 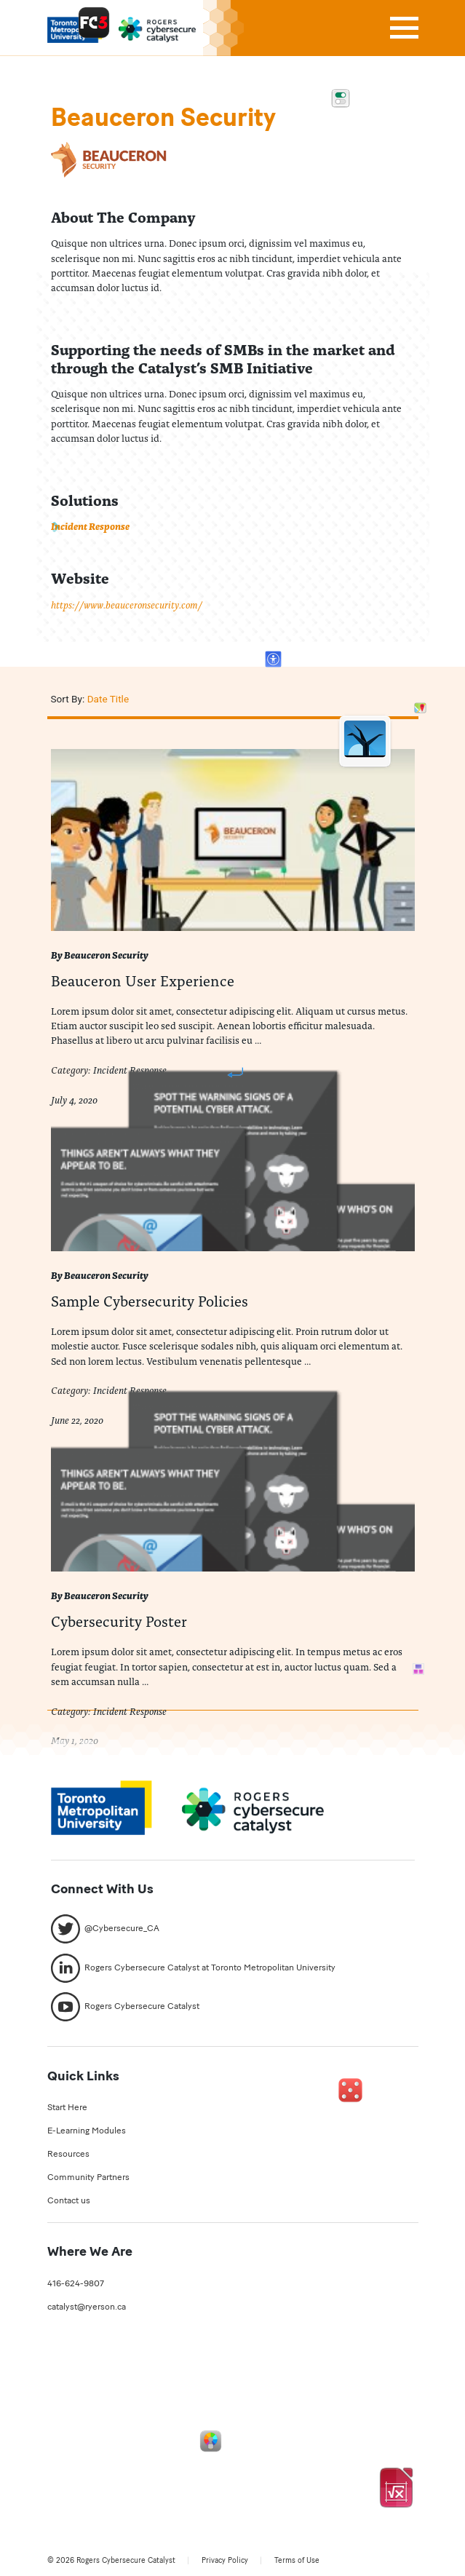 I want to click on open tali dice game app, so click(x=350, y=2090).